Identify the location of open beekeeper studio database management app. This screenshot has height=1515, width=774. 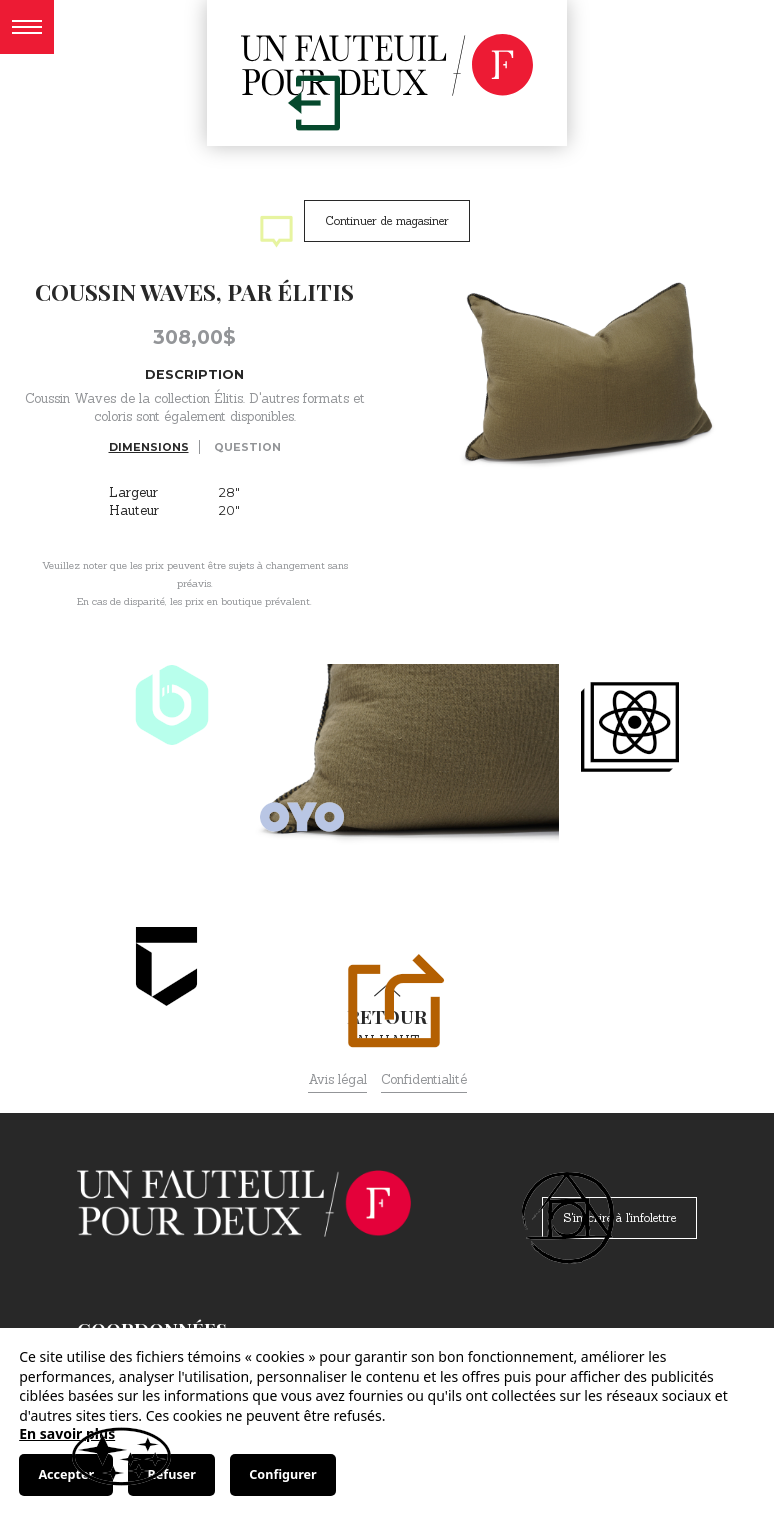
(172, 705).